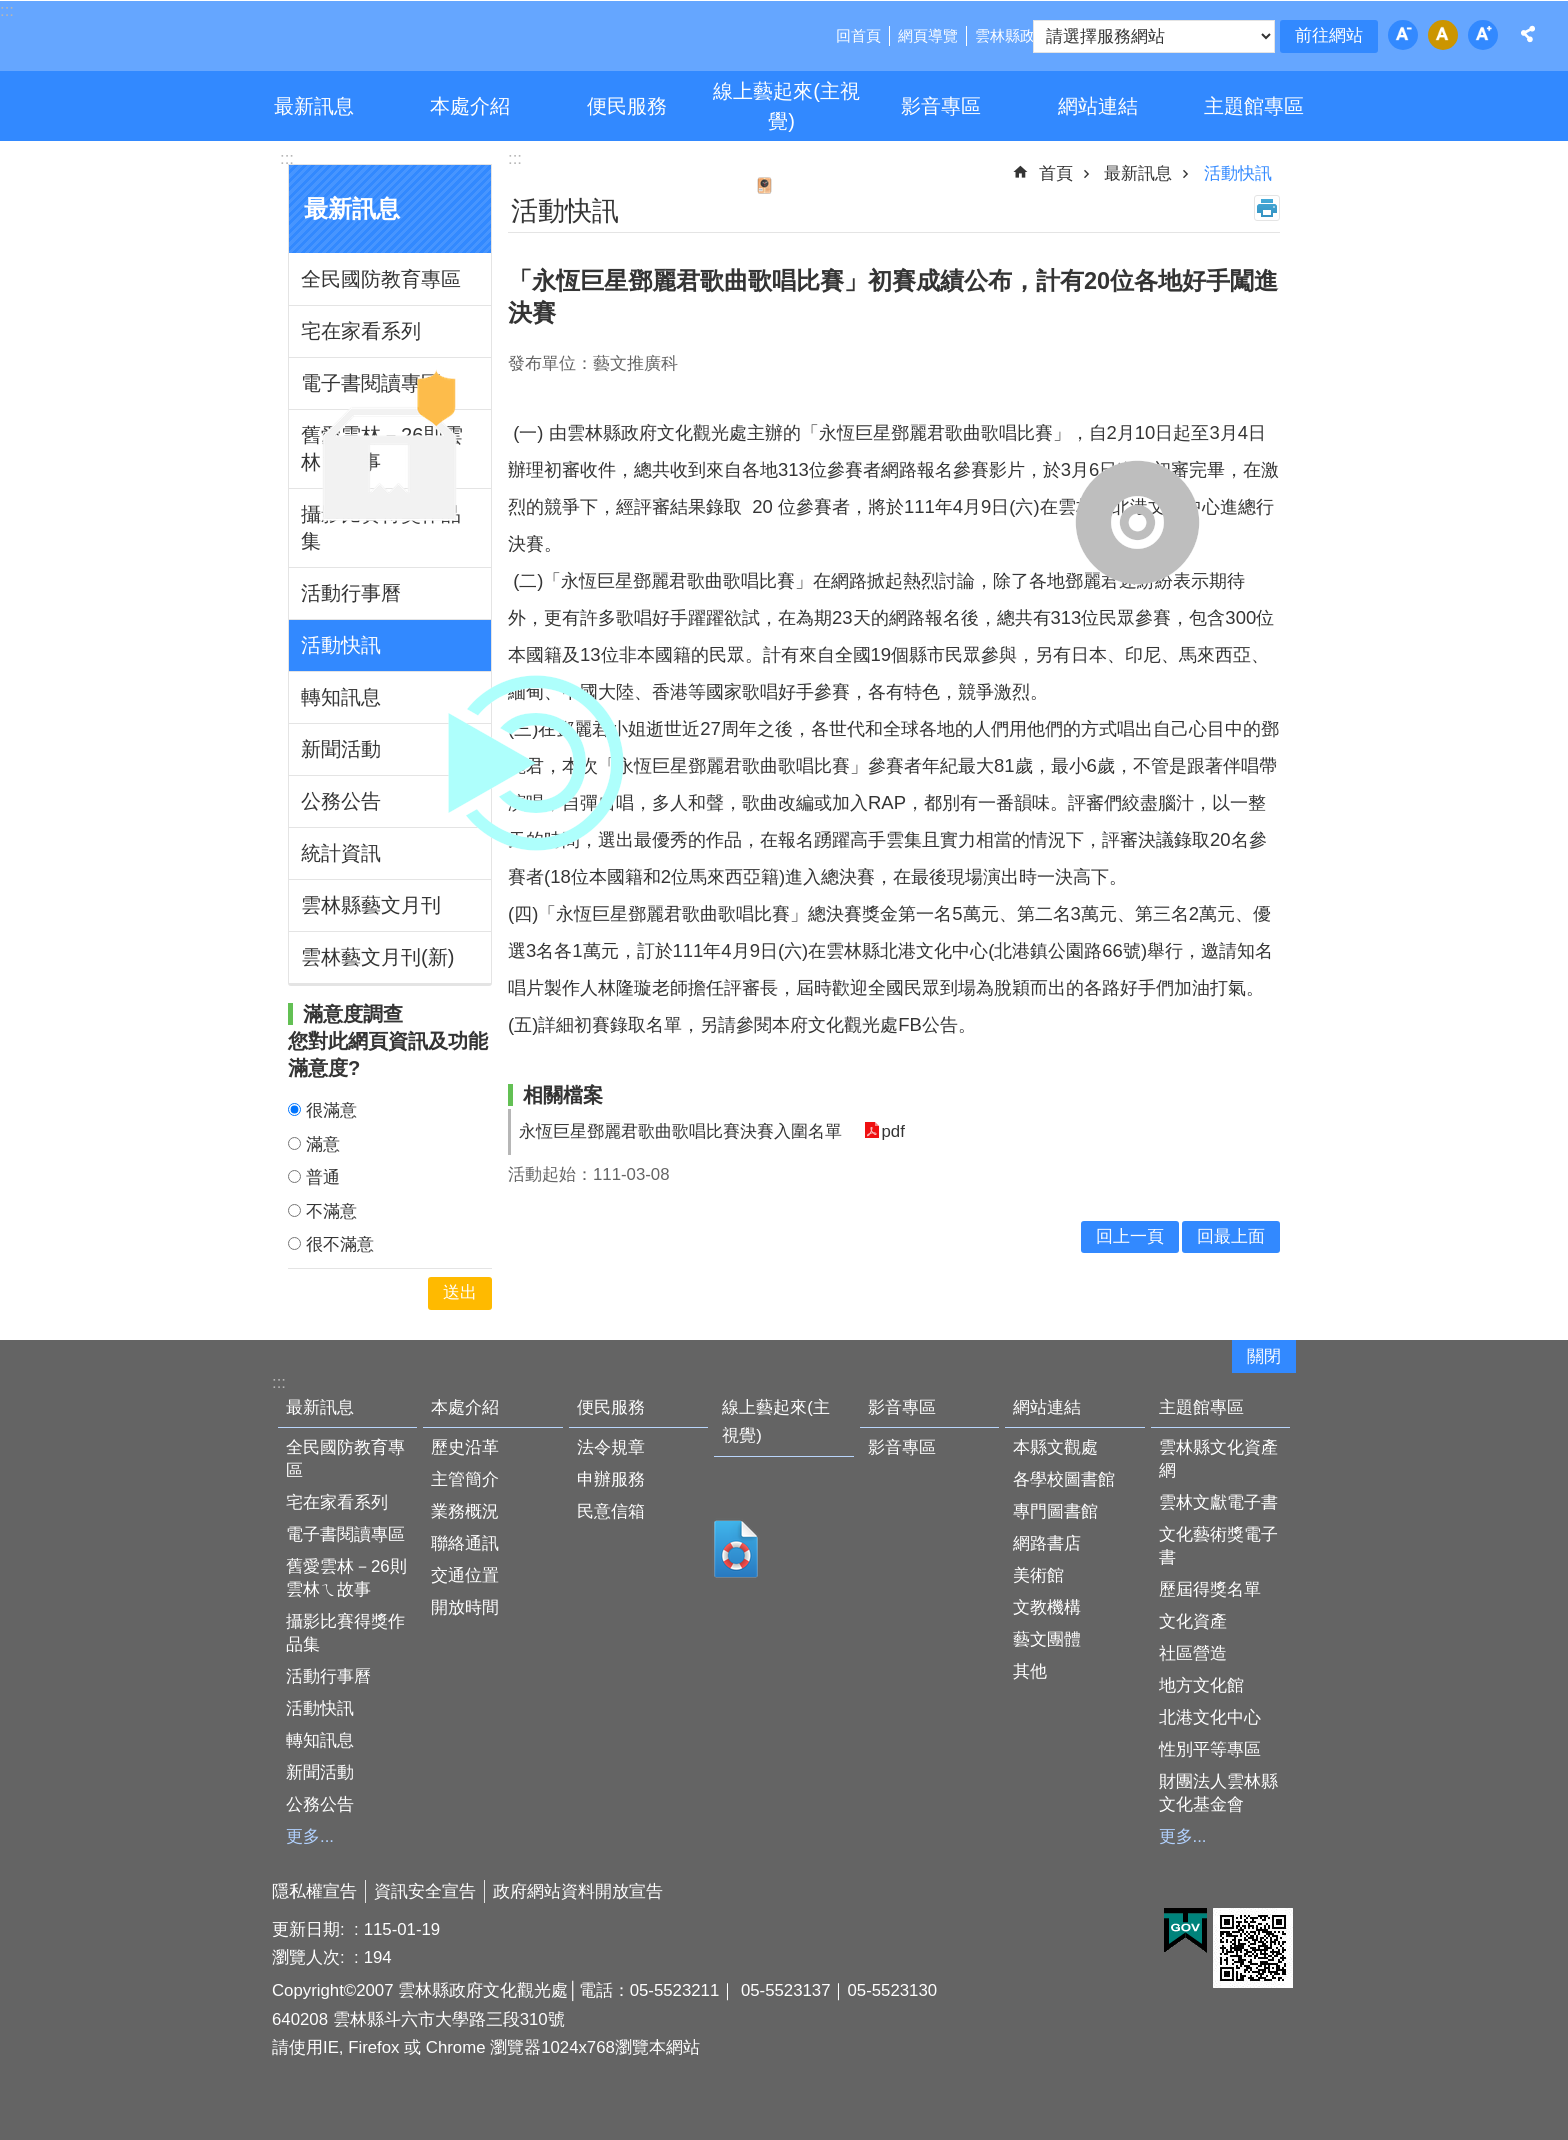 This screenshot has height=2140, width=1568. Describe the element at coordinates (764, 185) in the screenshot. I see `package manager is processing or waiting` at that location.